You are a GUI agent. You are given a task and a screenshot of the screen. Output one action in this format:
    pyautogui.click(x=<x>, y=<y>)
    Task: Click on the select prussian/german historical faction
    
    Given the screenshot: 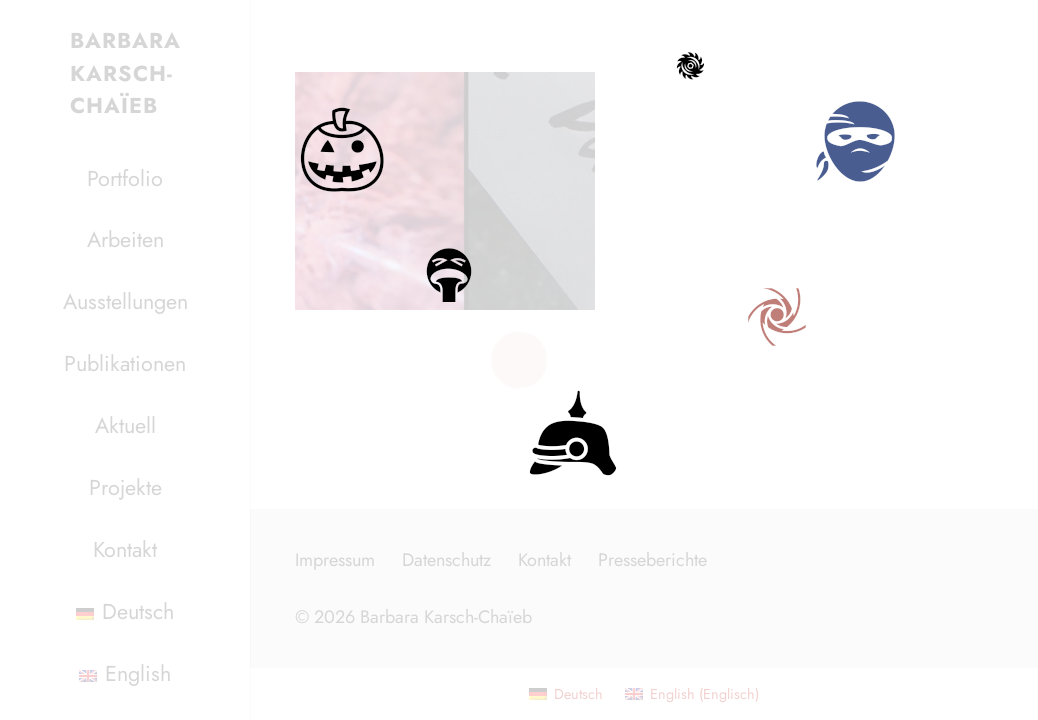 What is the action you would take?
    pyautogui.click(x=573, y=437)
    